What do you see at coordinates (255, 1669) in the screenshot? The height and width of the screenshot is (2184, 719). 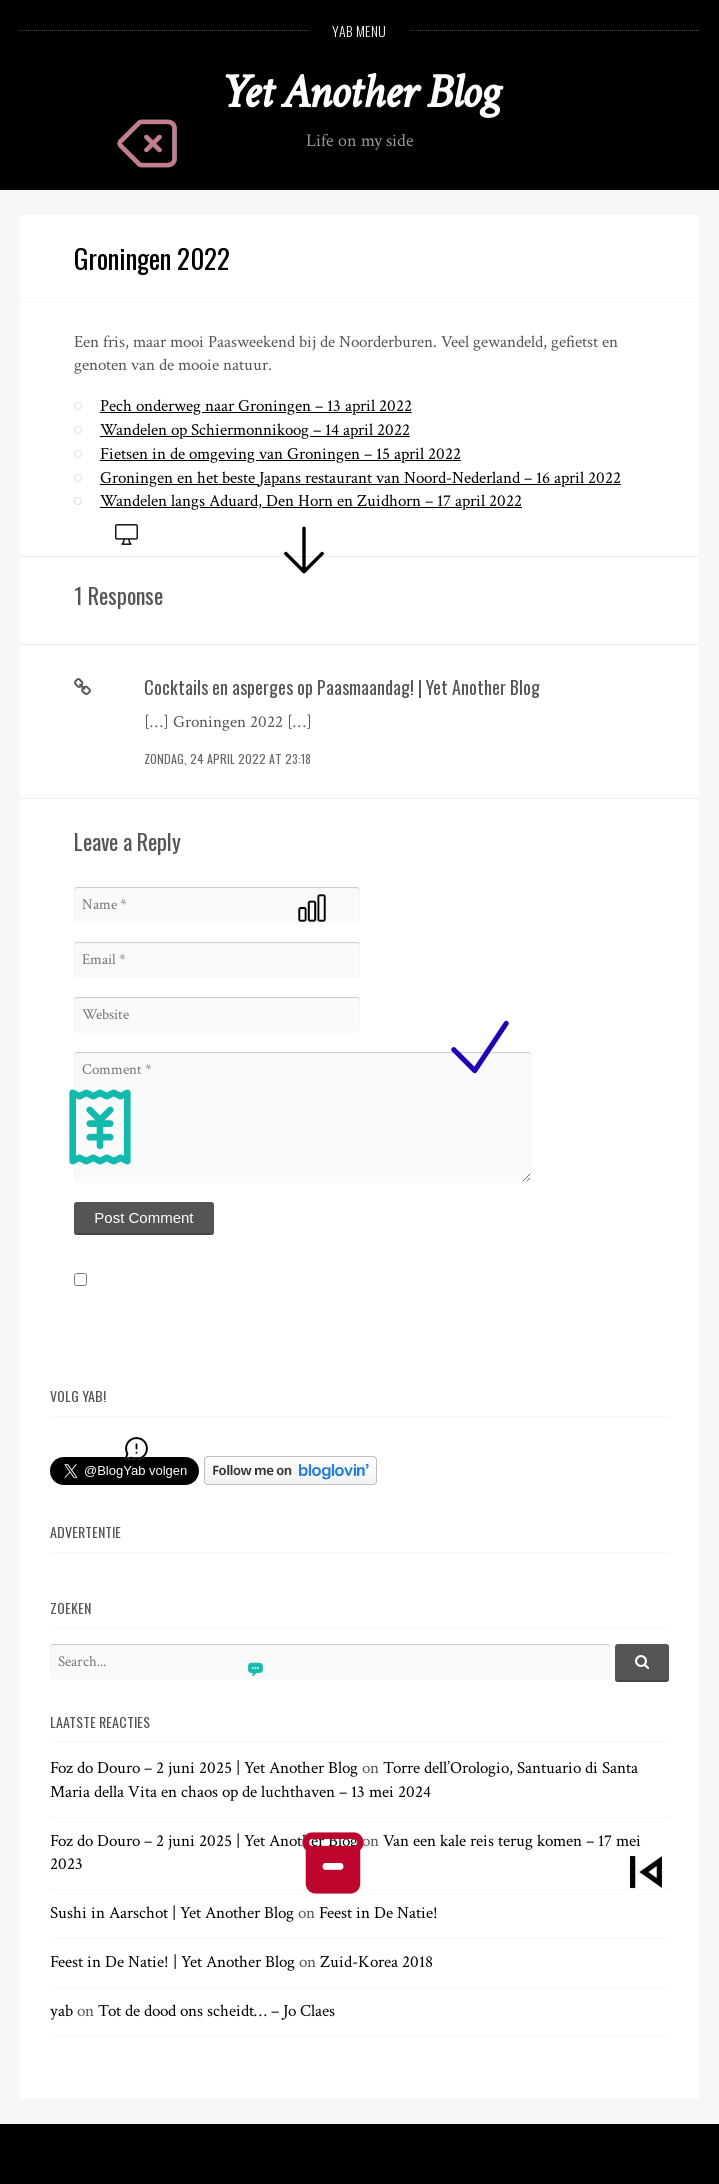 I see `open chat or messaging` at bounding box center [255, 1669].